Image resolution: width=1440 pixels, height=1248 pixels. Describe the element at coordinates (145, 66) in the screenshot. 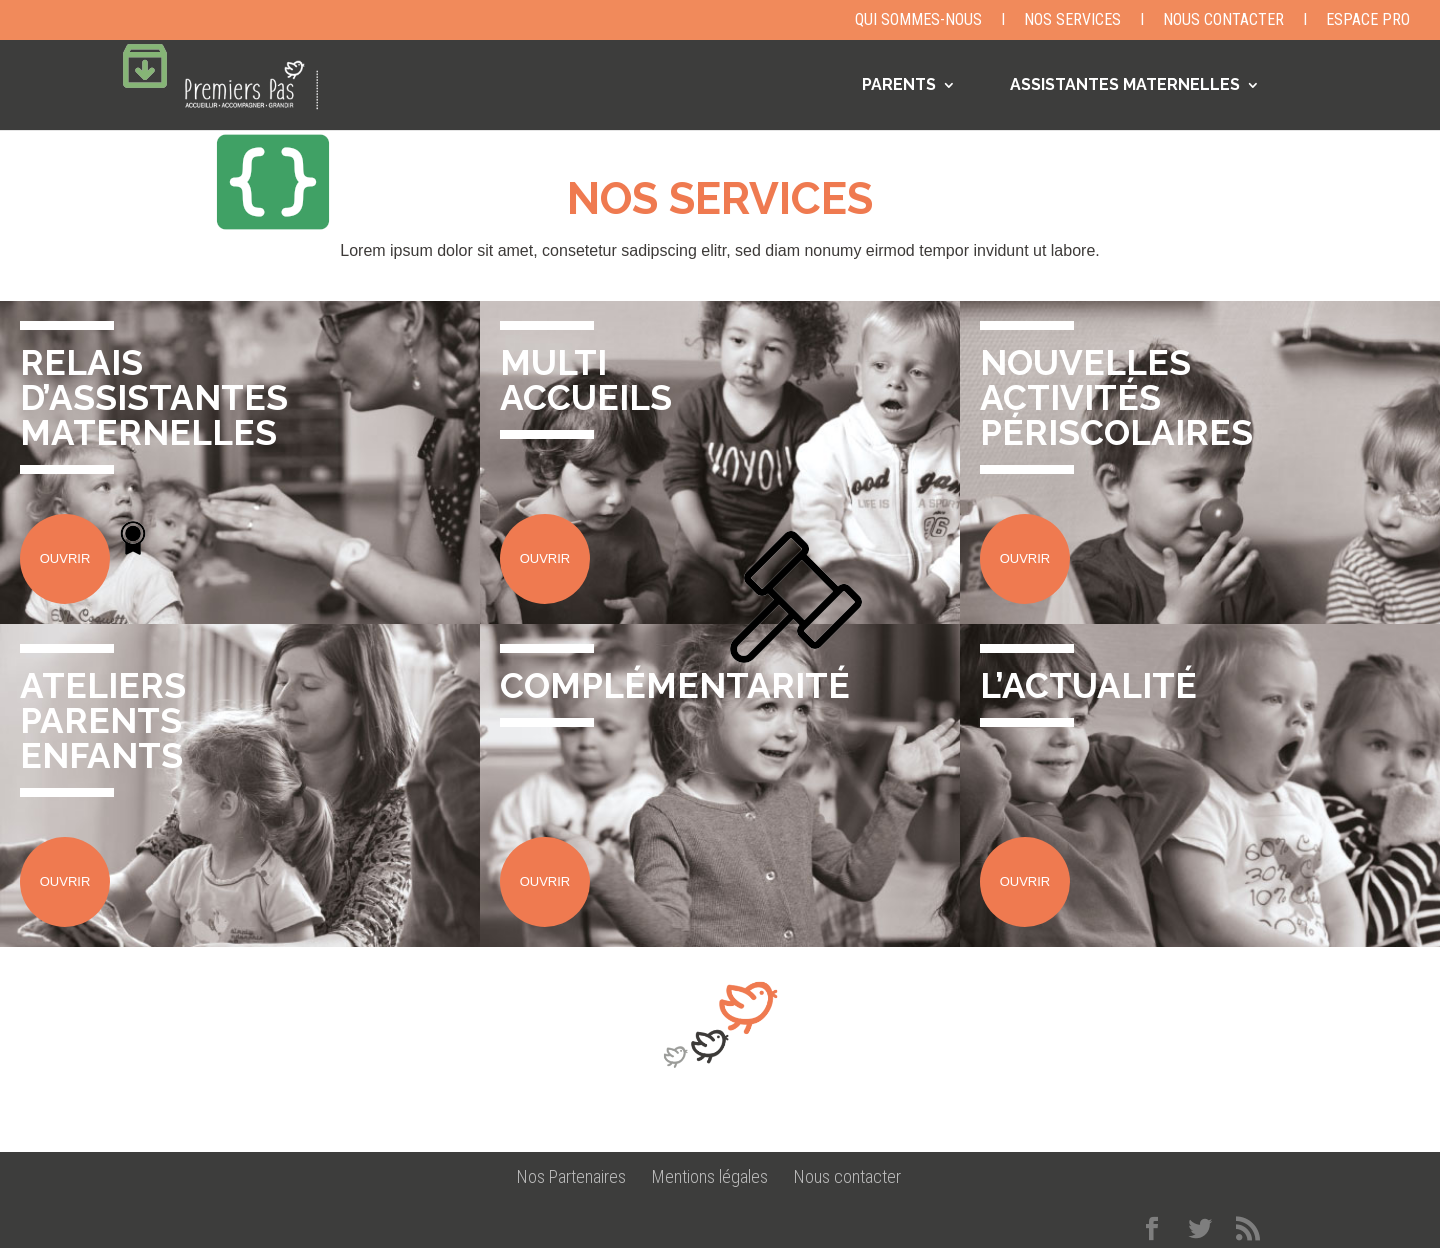

I see `download to local storage` at that location.